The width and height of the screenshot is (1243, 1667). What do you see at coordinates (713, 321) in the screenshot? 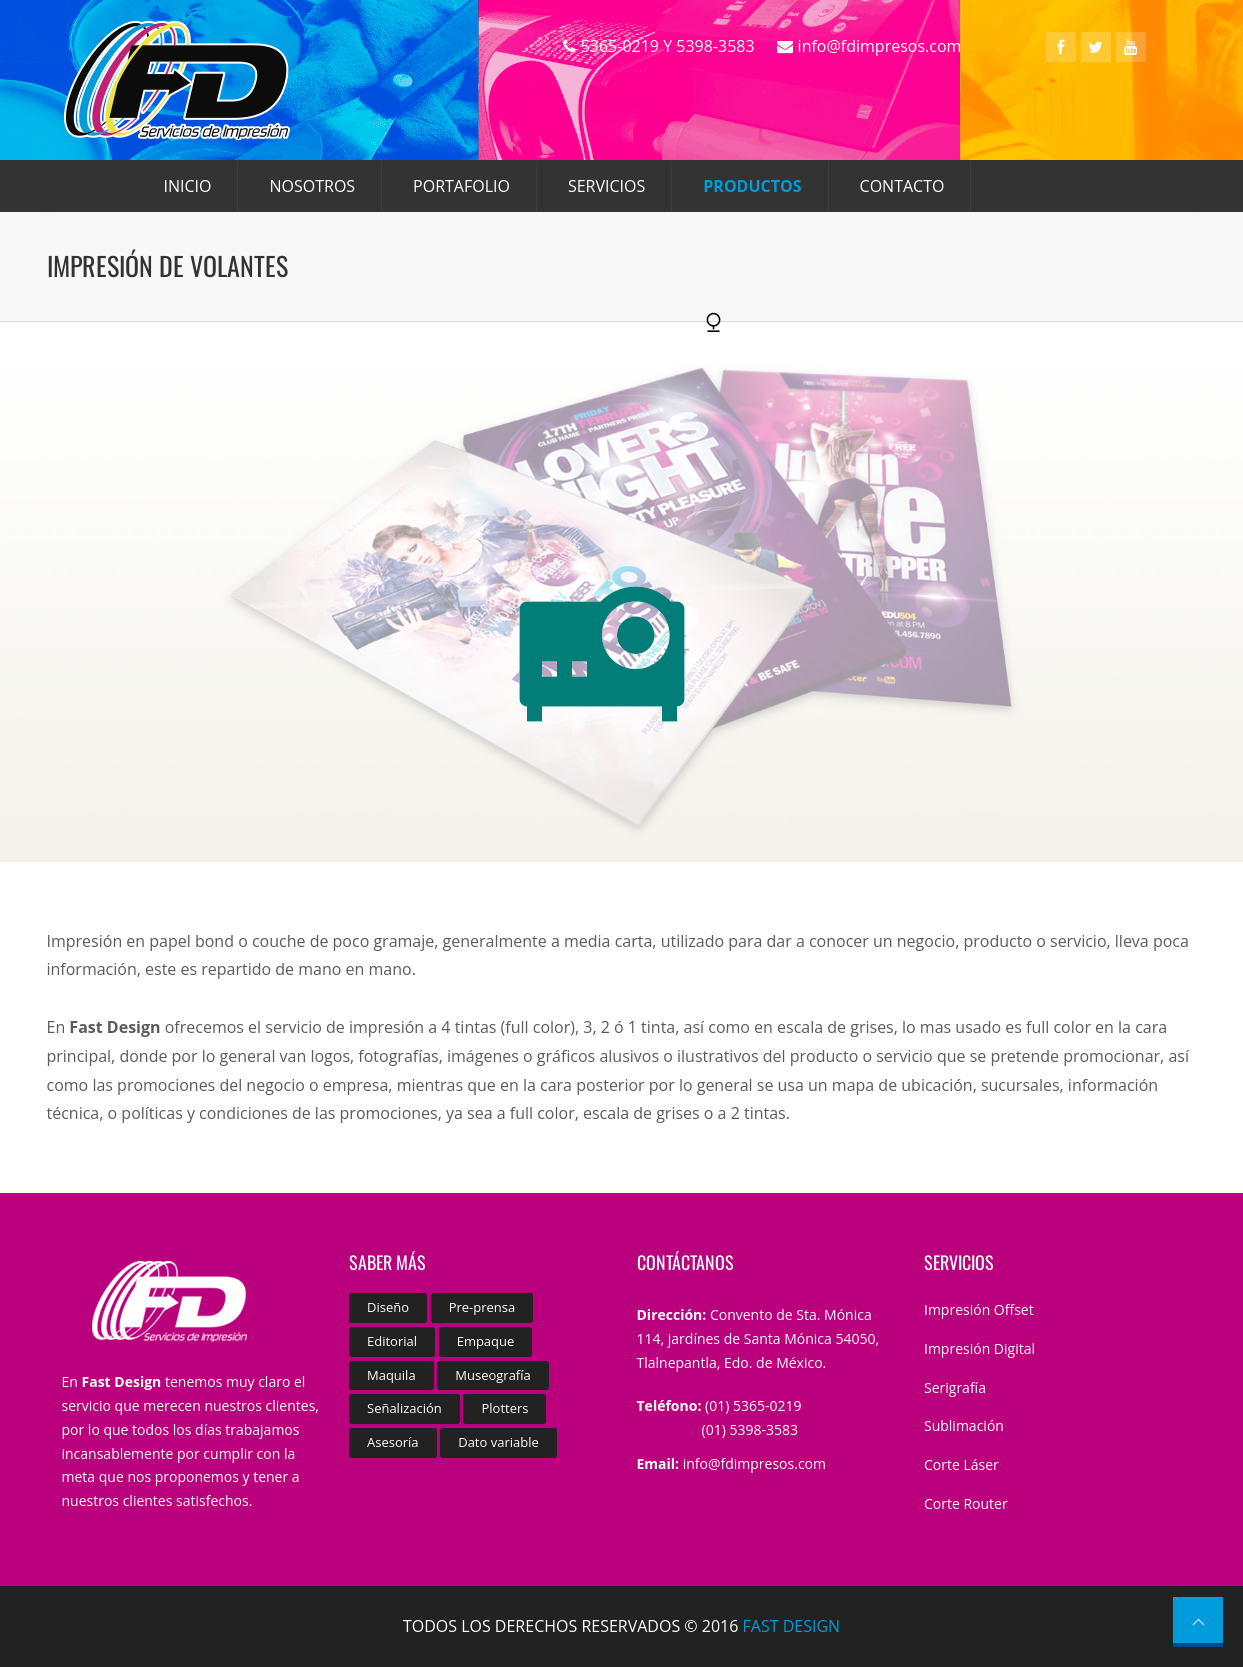
I see `mark a location on the map` at bounding box center [713, 321].